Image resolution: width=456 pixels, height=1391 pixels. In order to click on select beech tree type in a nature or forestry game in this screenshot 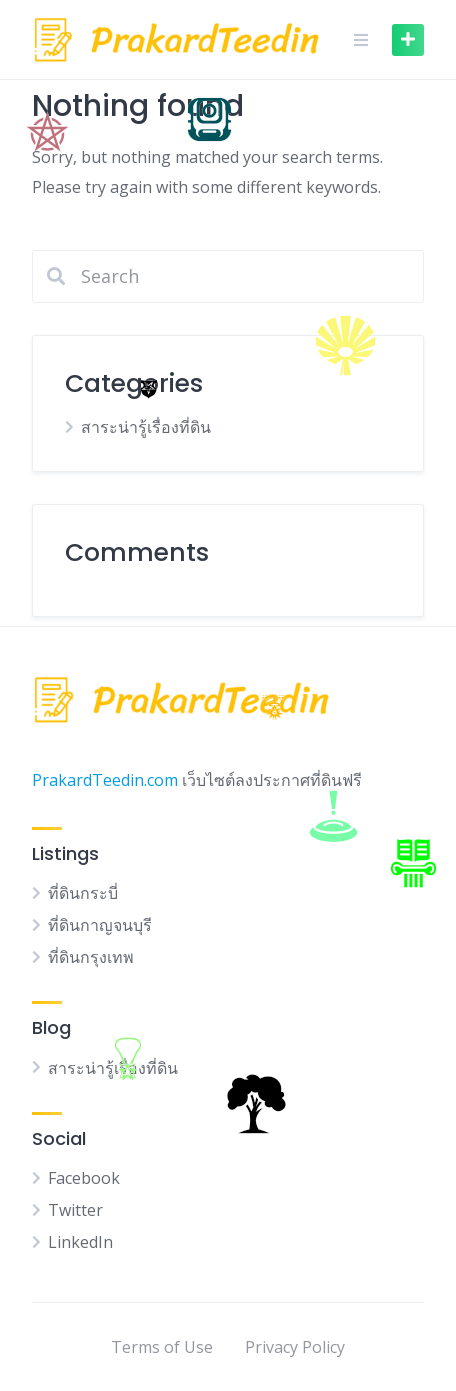, I will do `click(256, 1103)`.